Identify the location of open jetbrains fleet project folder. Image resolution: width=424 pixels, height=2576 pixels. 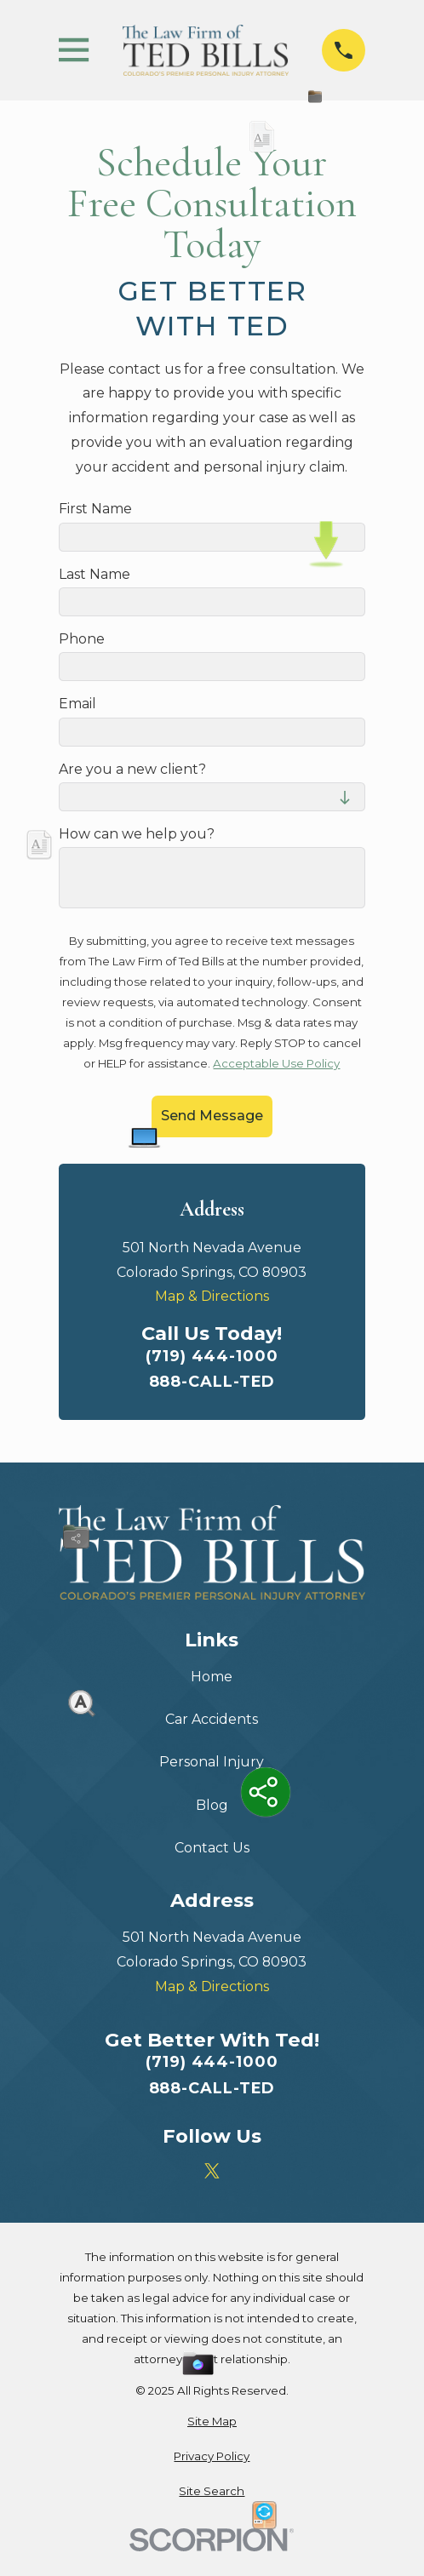
(198, 2363).